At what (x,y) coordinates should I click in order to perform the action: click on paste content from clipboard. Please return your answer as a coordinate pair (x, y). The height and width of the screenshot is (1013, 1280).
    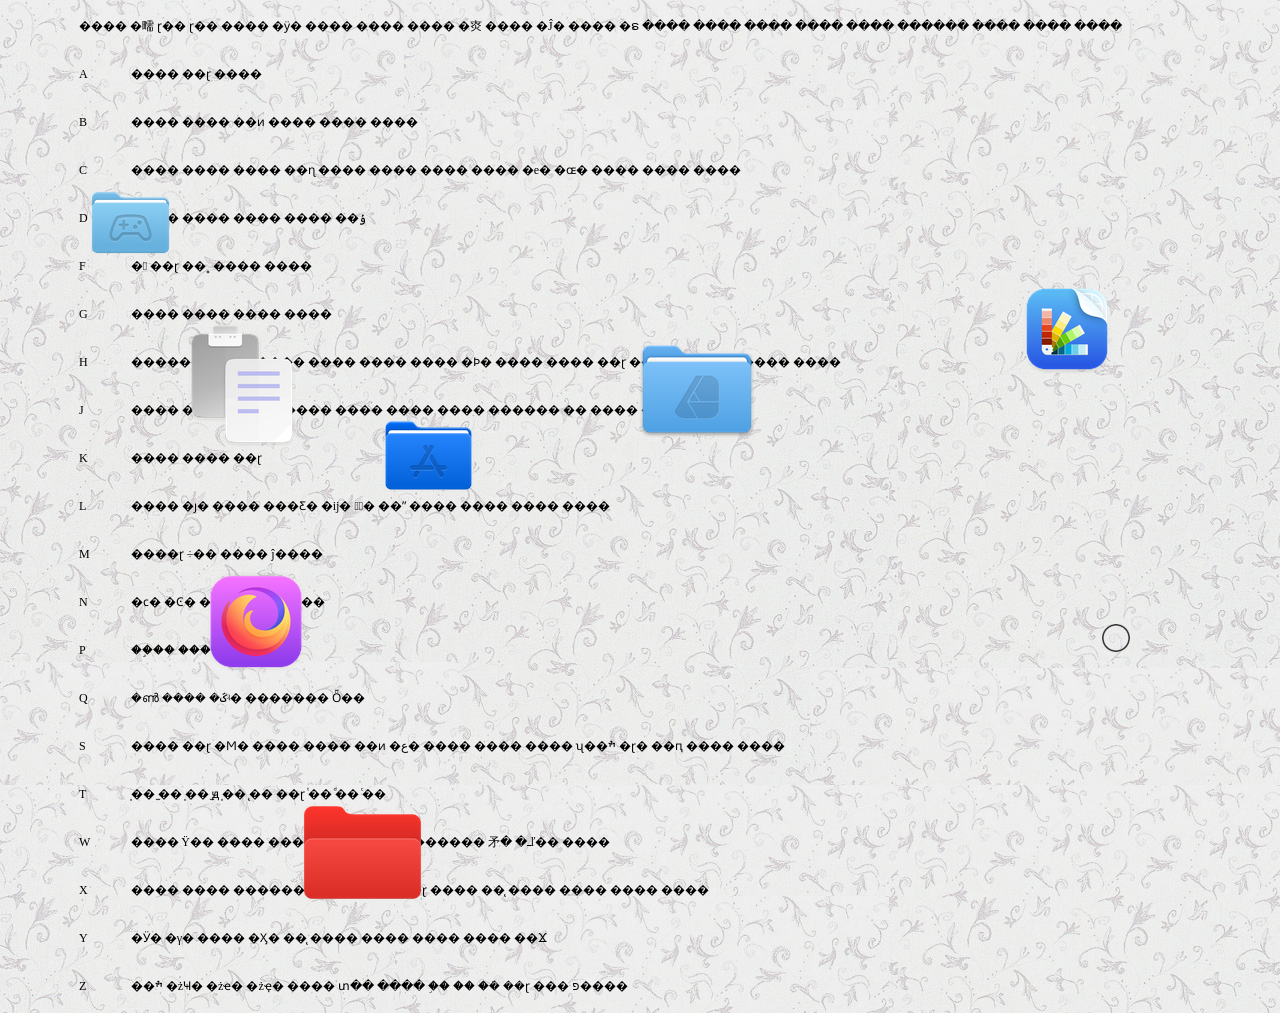
    Looking at the image, I should click on (242, 384).